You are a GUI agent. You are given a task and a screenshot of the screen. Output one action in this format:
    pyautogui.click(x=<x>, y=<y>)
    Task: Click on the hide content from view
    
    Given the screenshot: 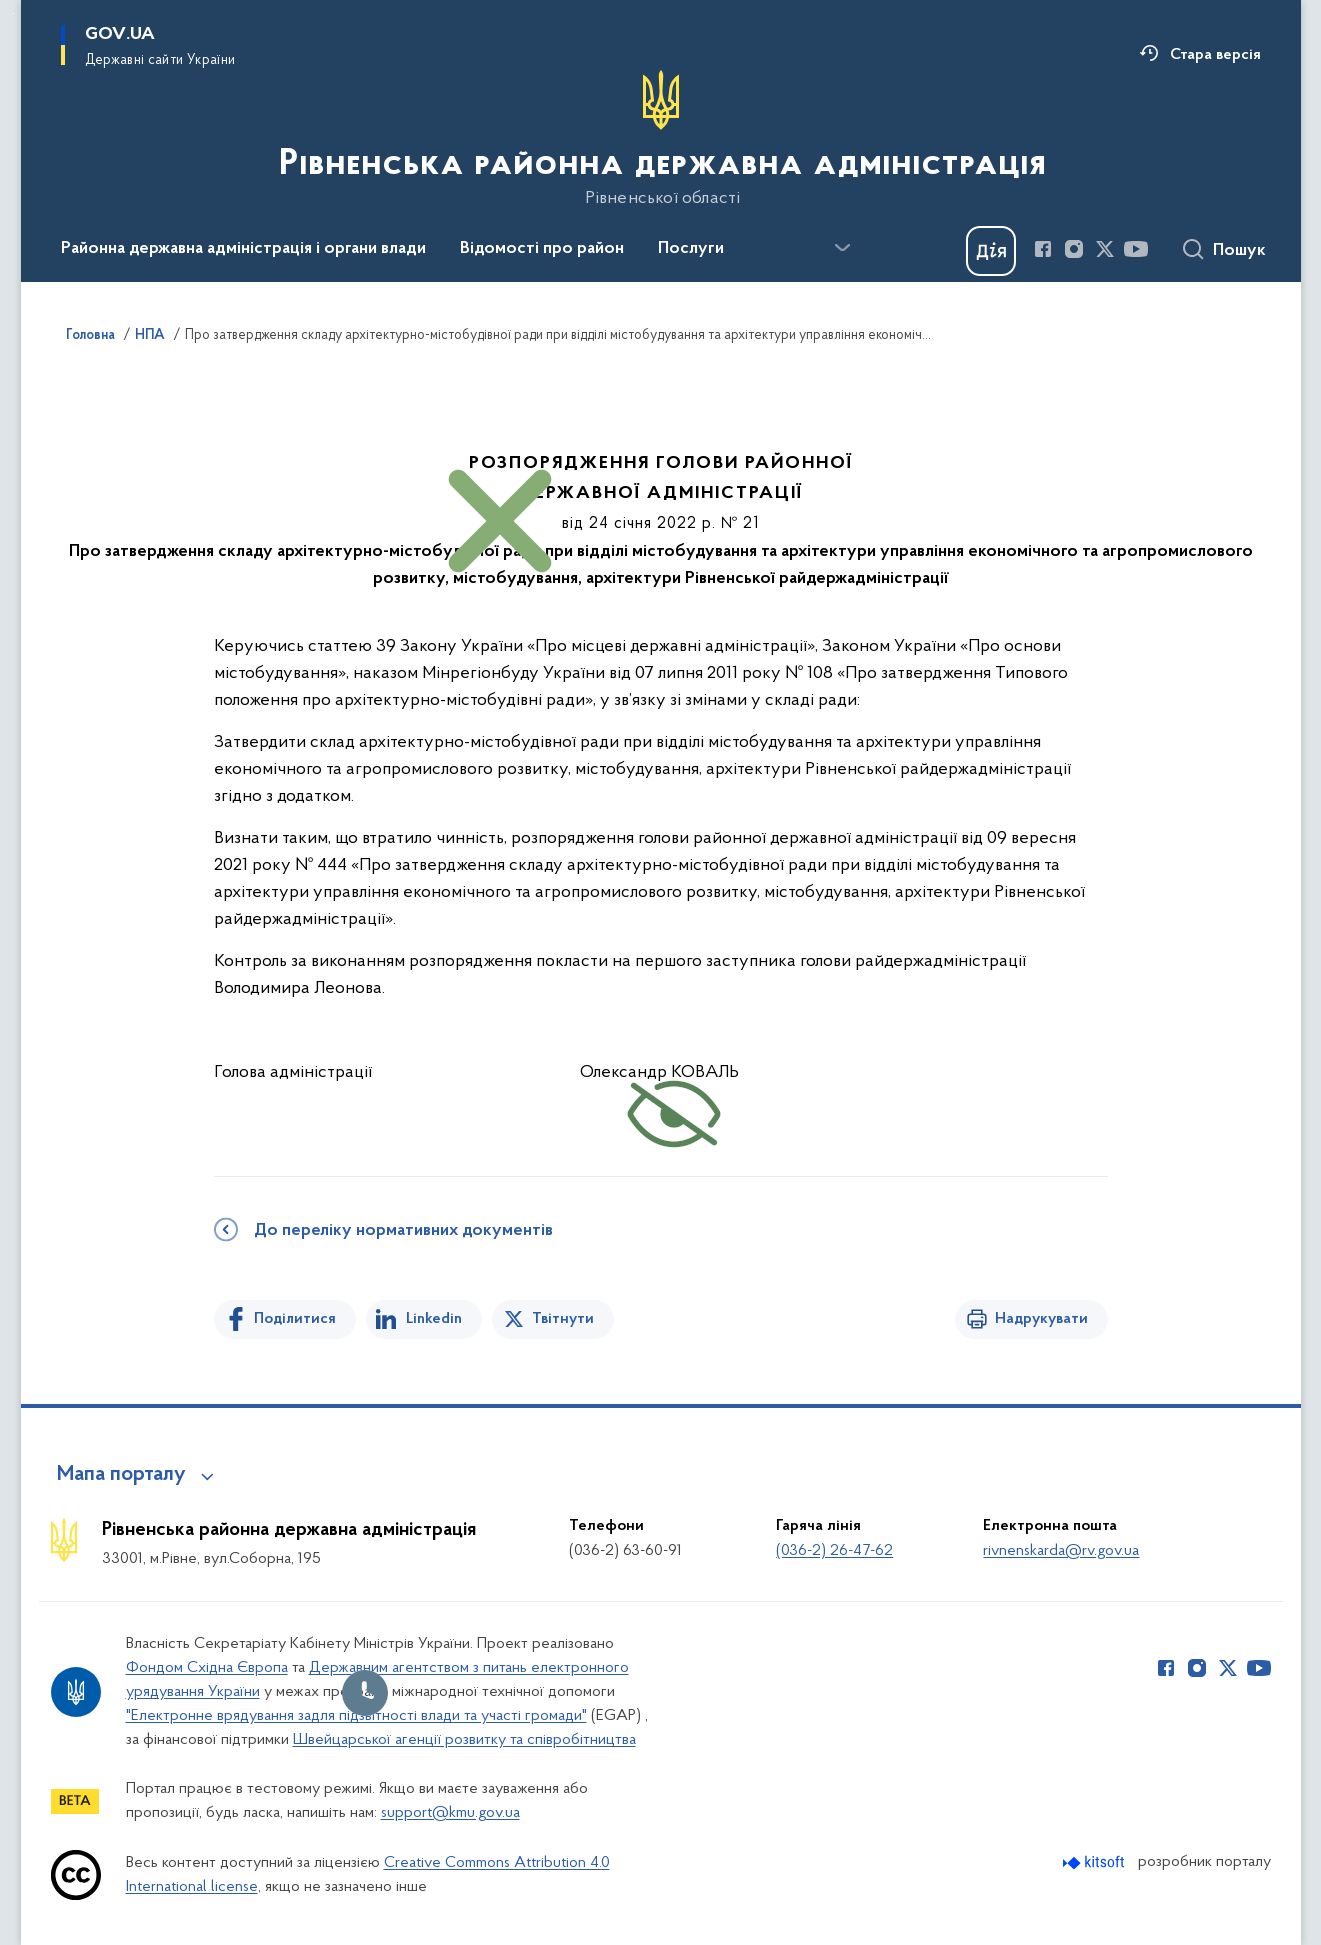 What is the action you would take?
    pyautogui.click(x=674, y=1114)
    